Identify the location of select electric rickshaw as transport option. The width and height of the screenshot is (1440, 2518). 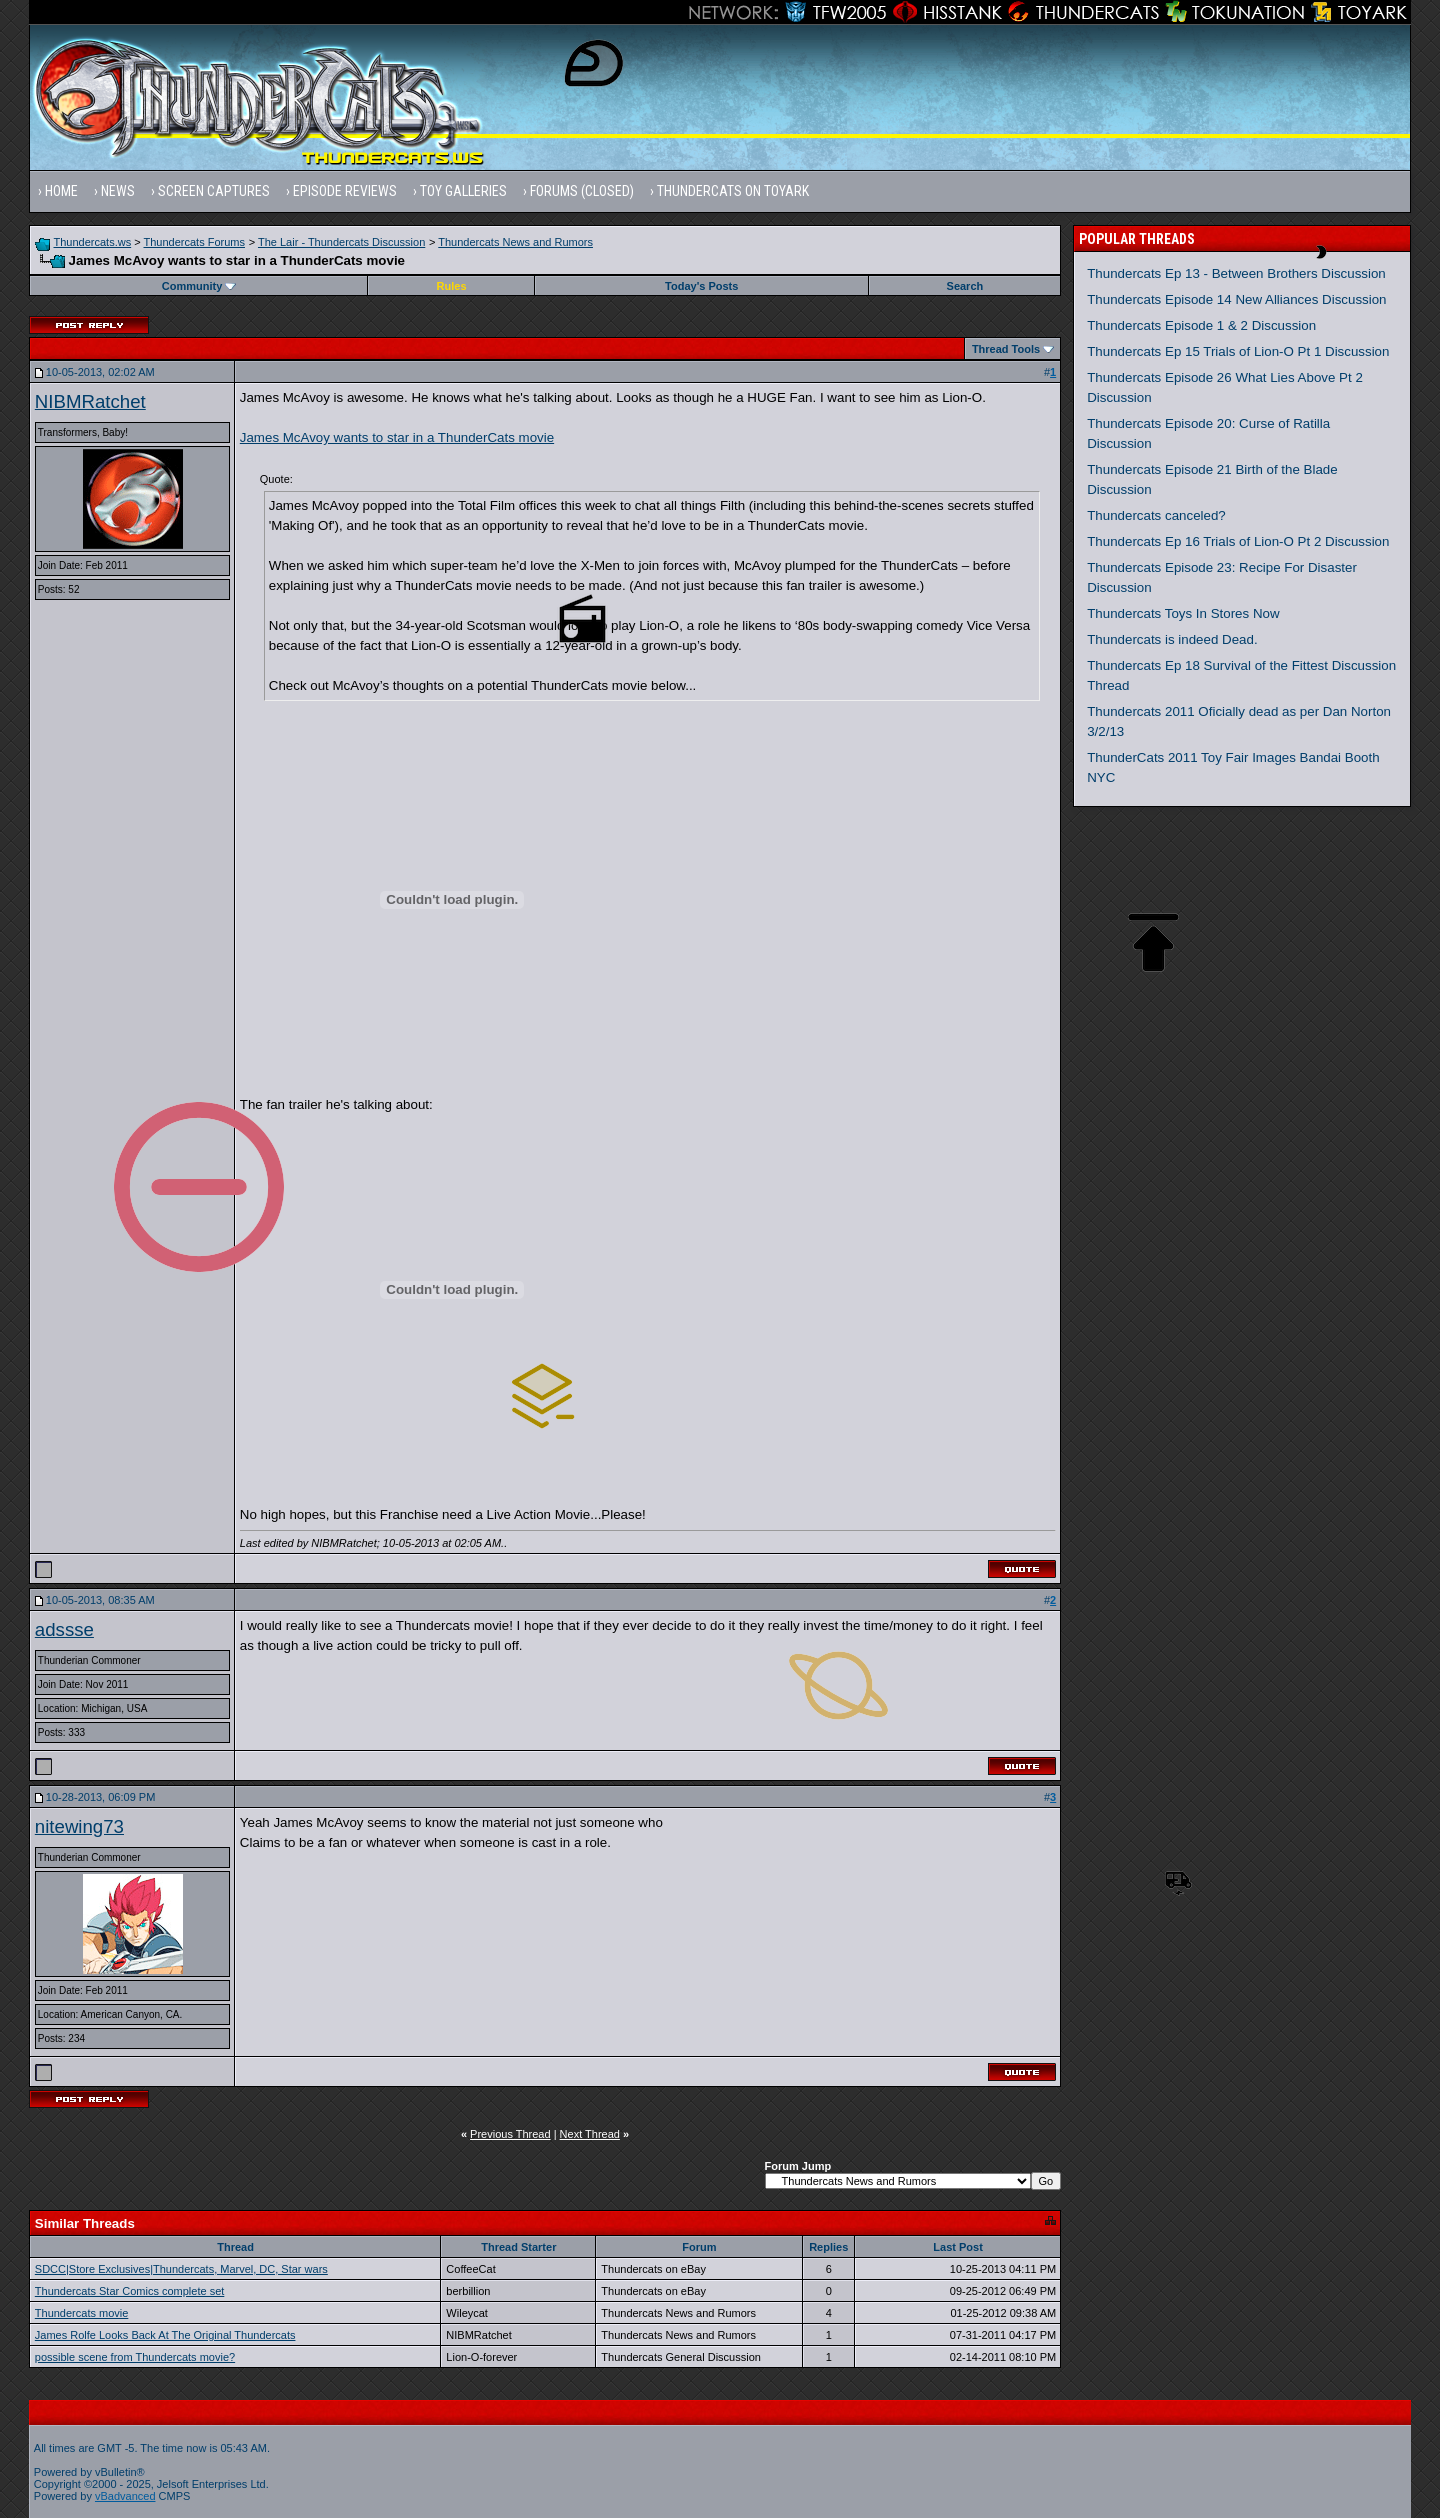
(1178, 1882).